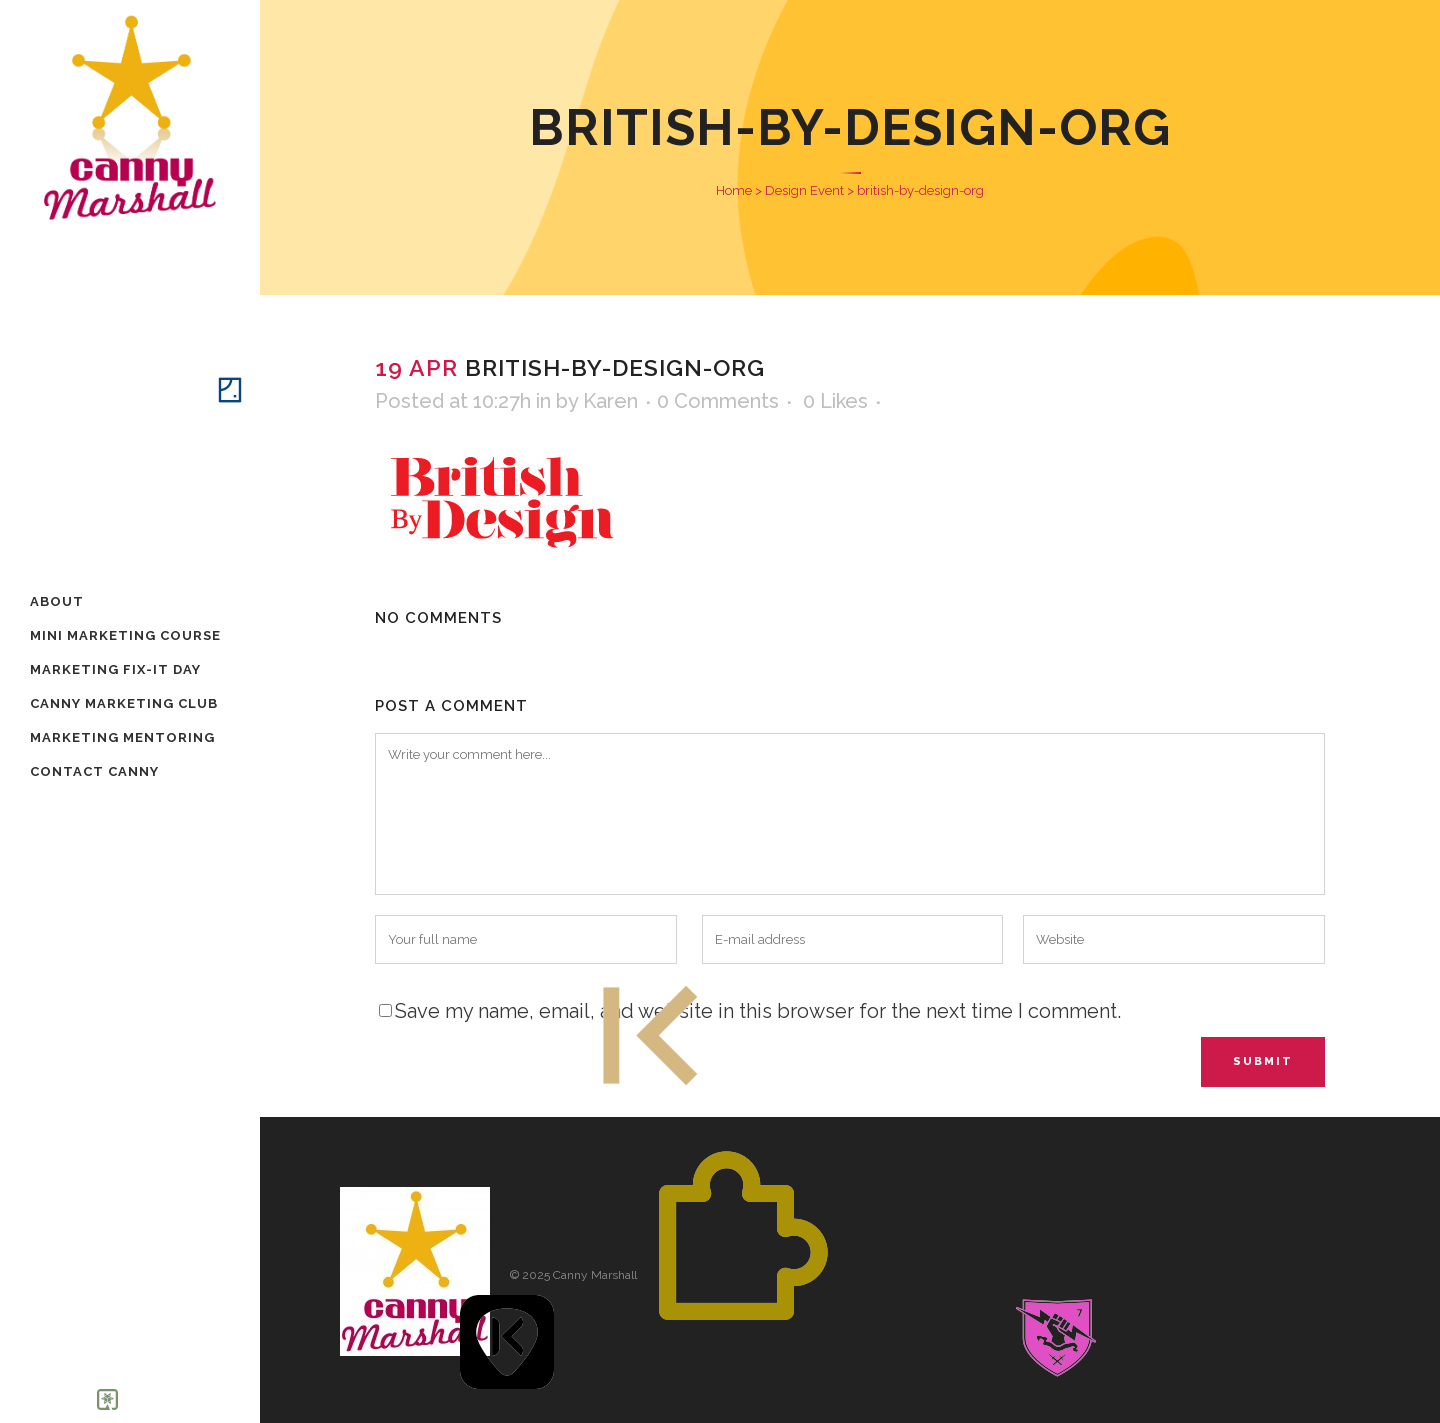  I want to click on skip to previous track, so click(643, 1035).